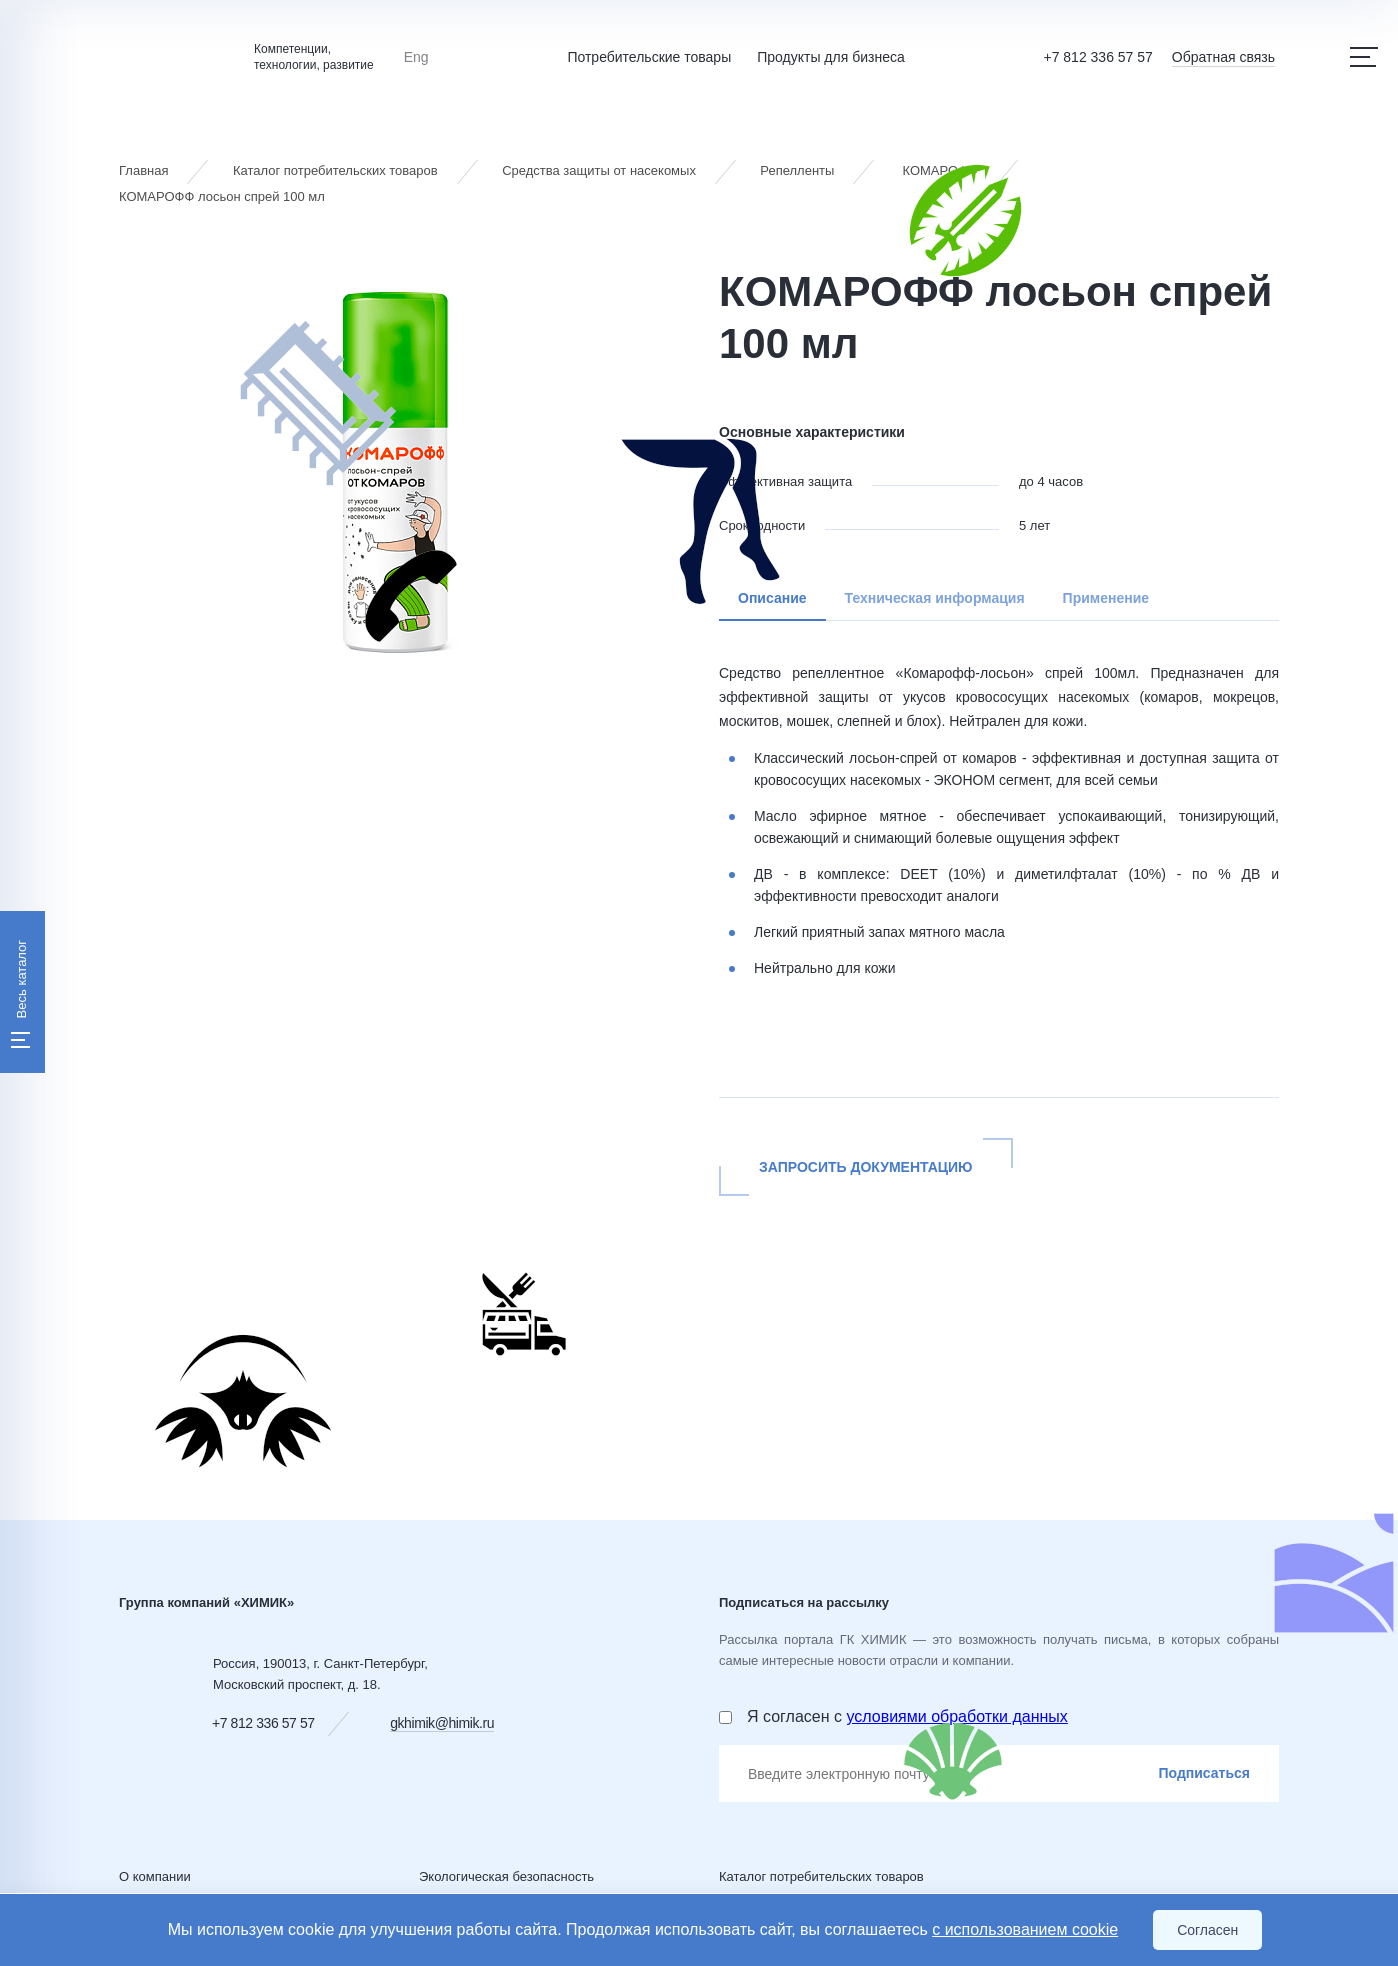  I want to click on find nearby food trucks, so click(524, 1314).